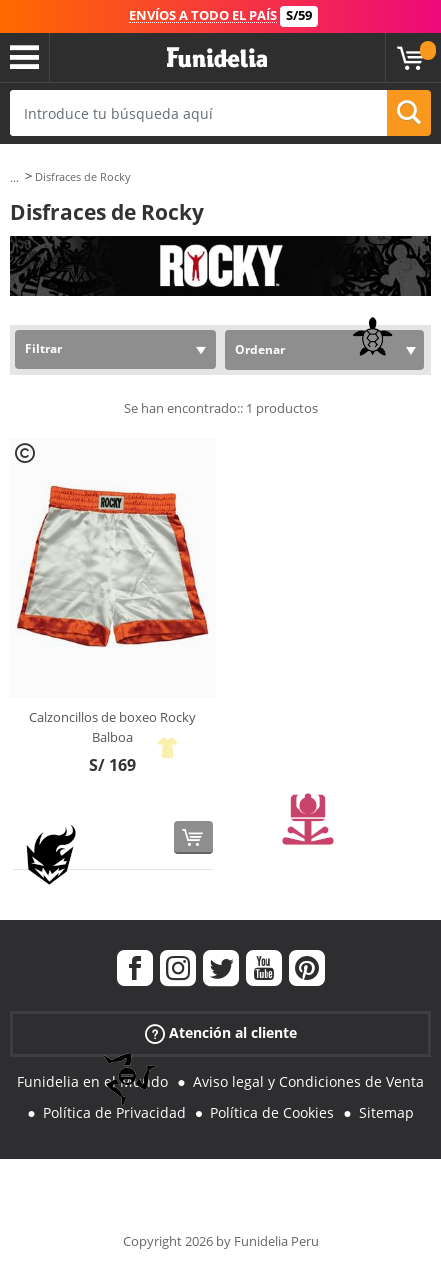  Describe the element at coordinates (167, 747) in the screenshot. I see `browse clothing or apparel items` at that location.